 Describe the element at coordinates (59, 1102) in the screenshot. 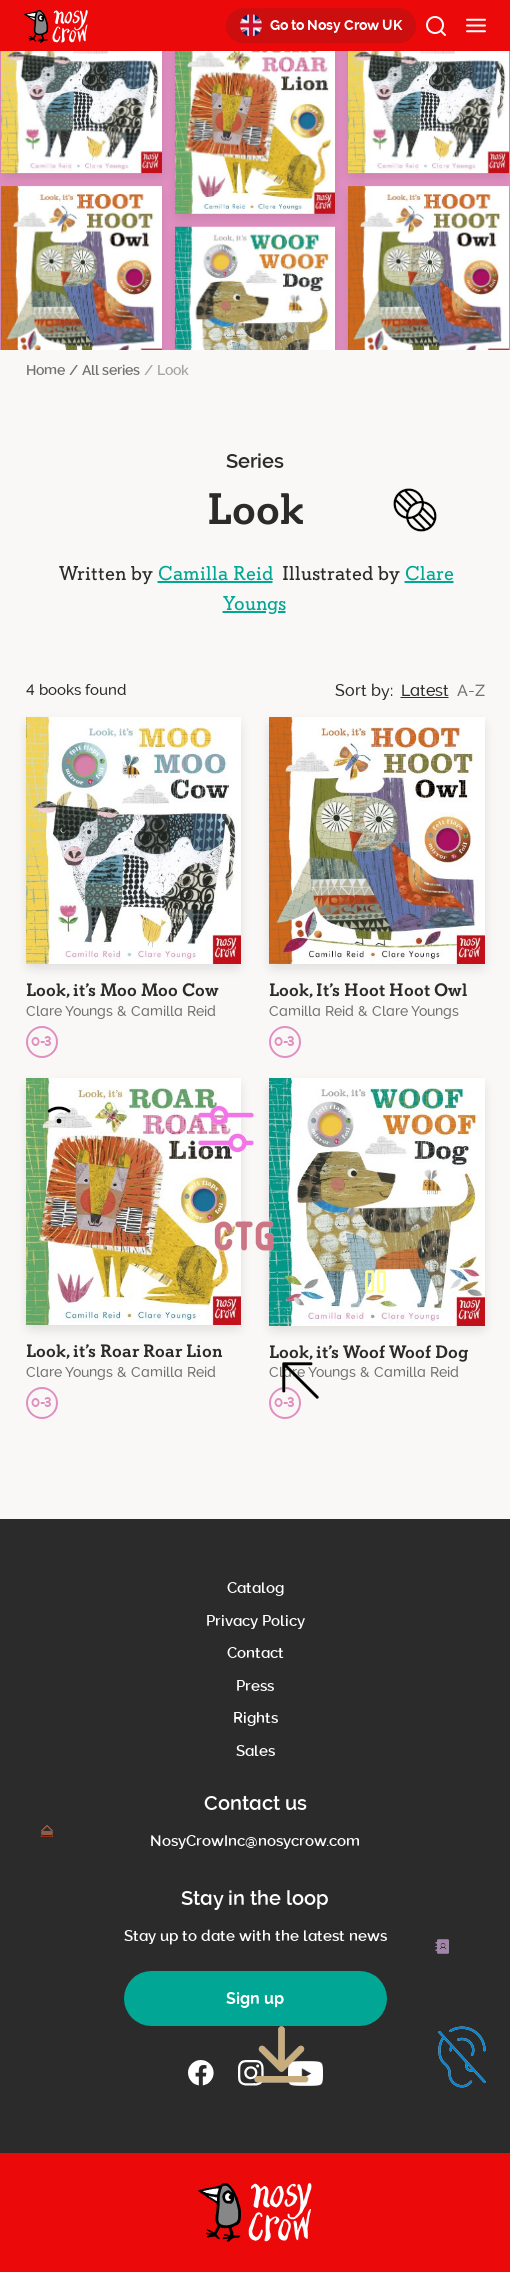

I see `indicates weak wifi signal strength` at that location.